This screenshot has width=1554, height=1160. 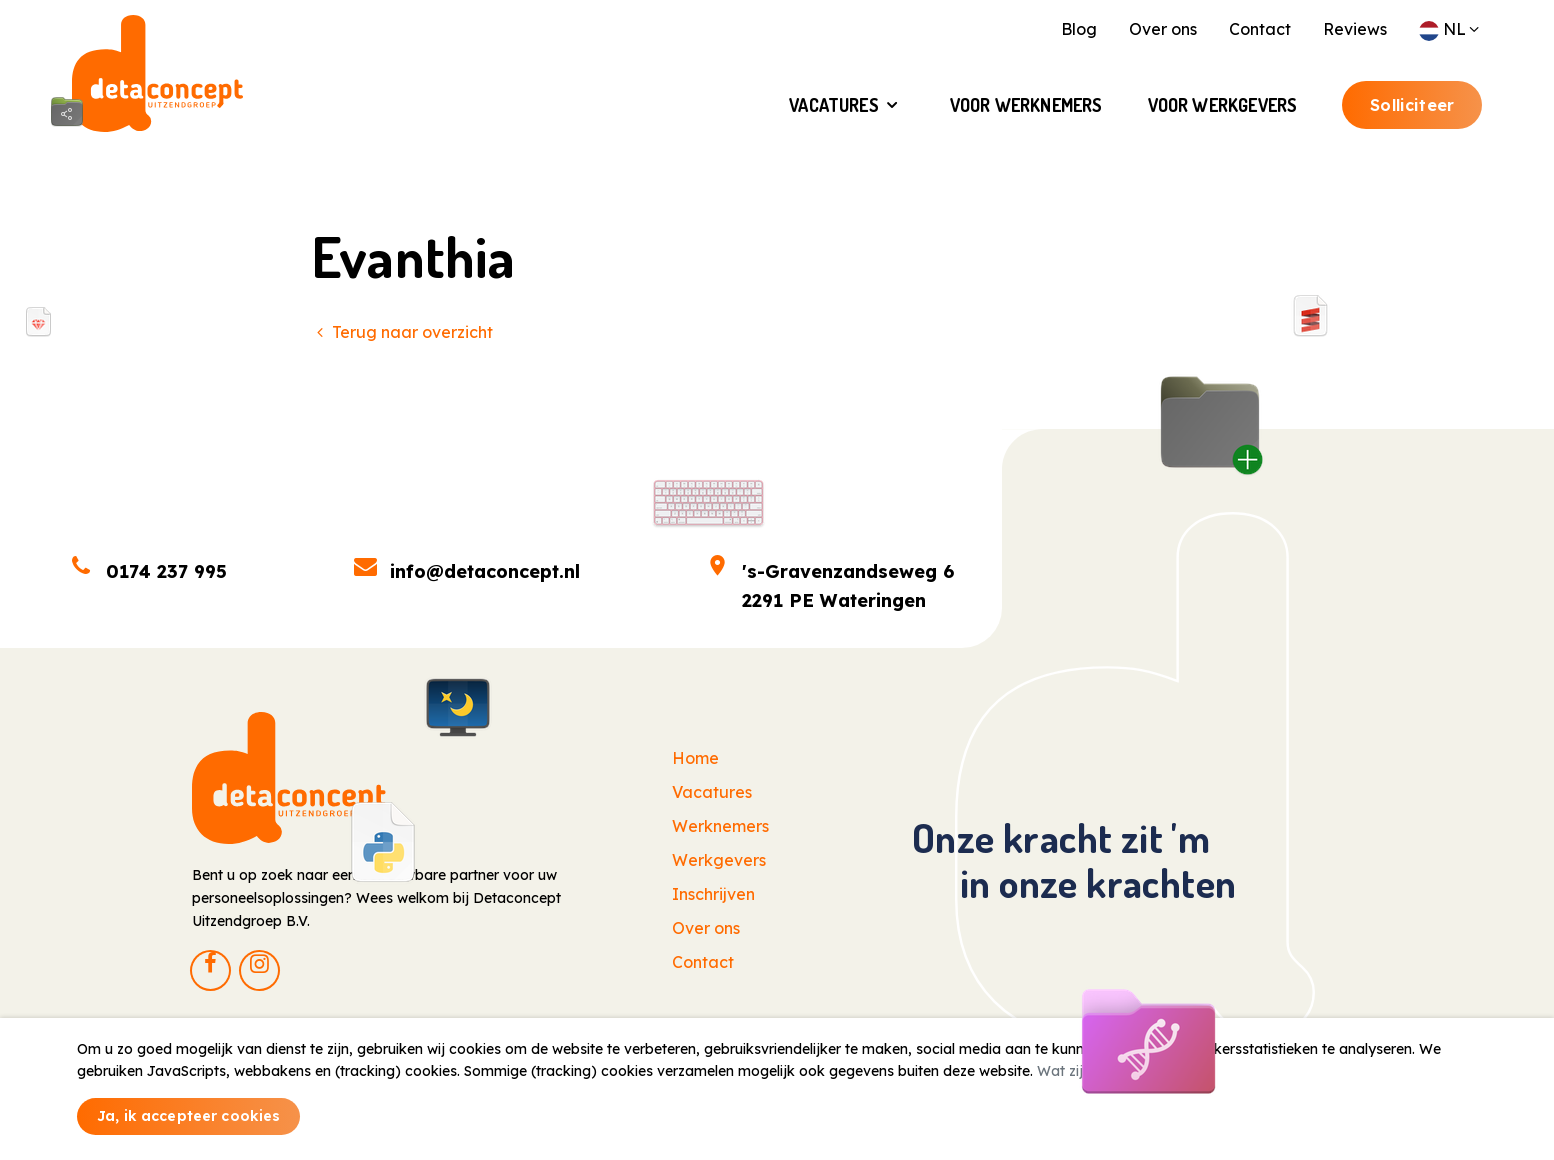 What do you see at coordinates (1148, 1045) in the screenshot?
I see `open biology course files` at bounding box center [1148, 1045].